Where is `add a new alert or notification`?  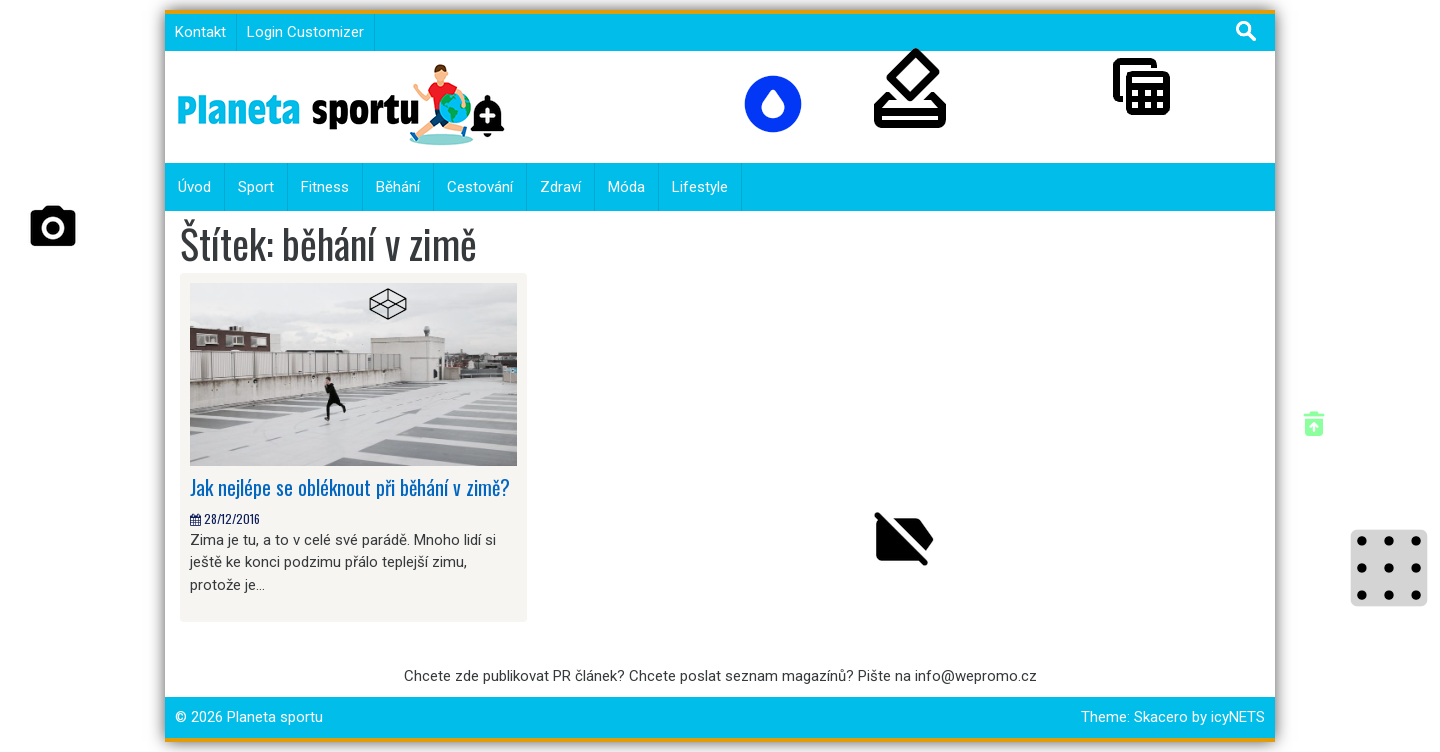
add a new alert or notification is located at coordinates (487, 115).